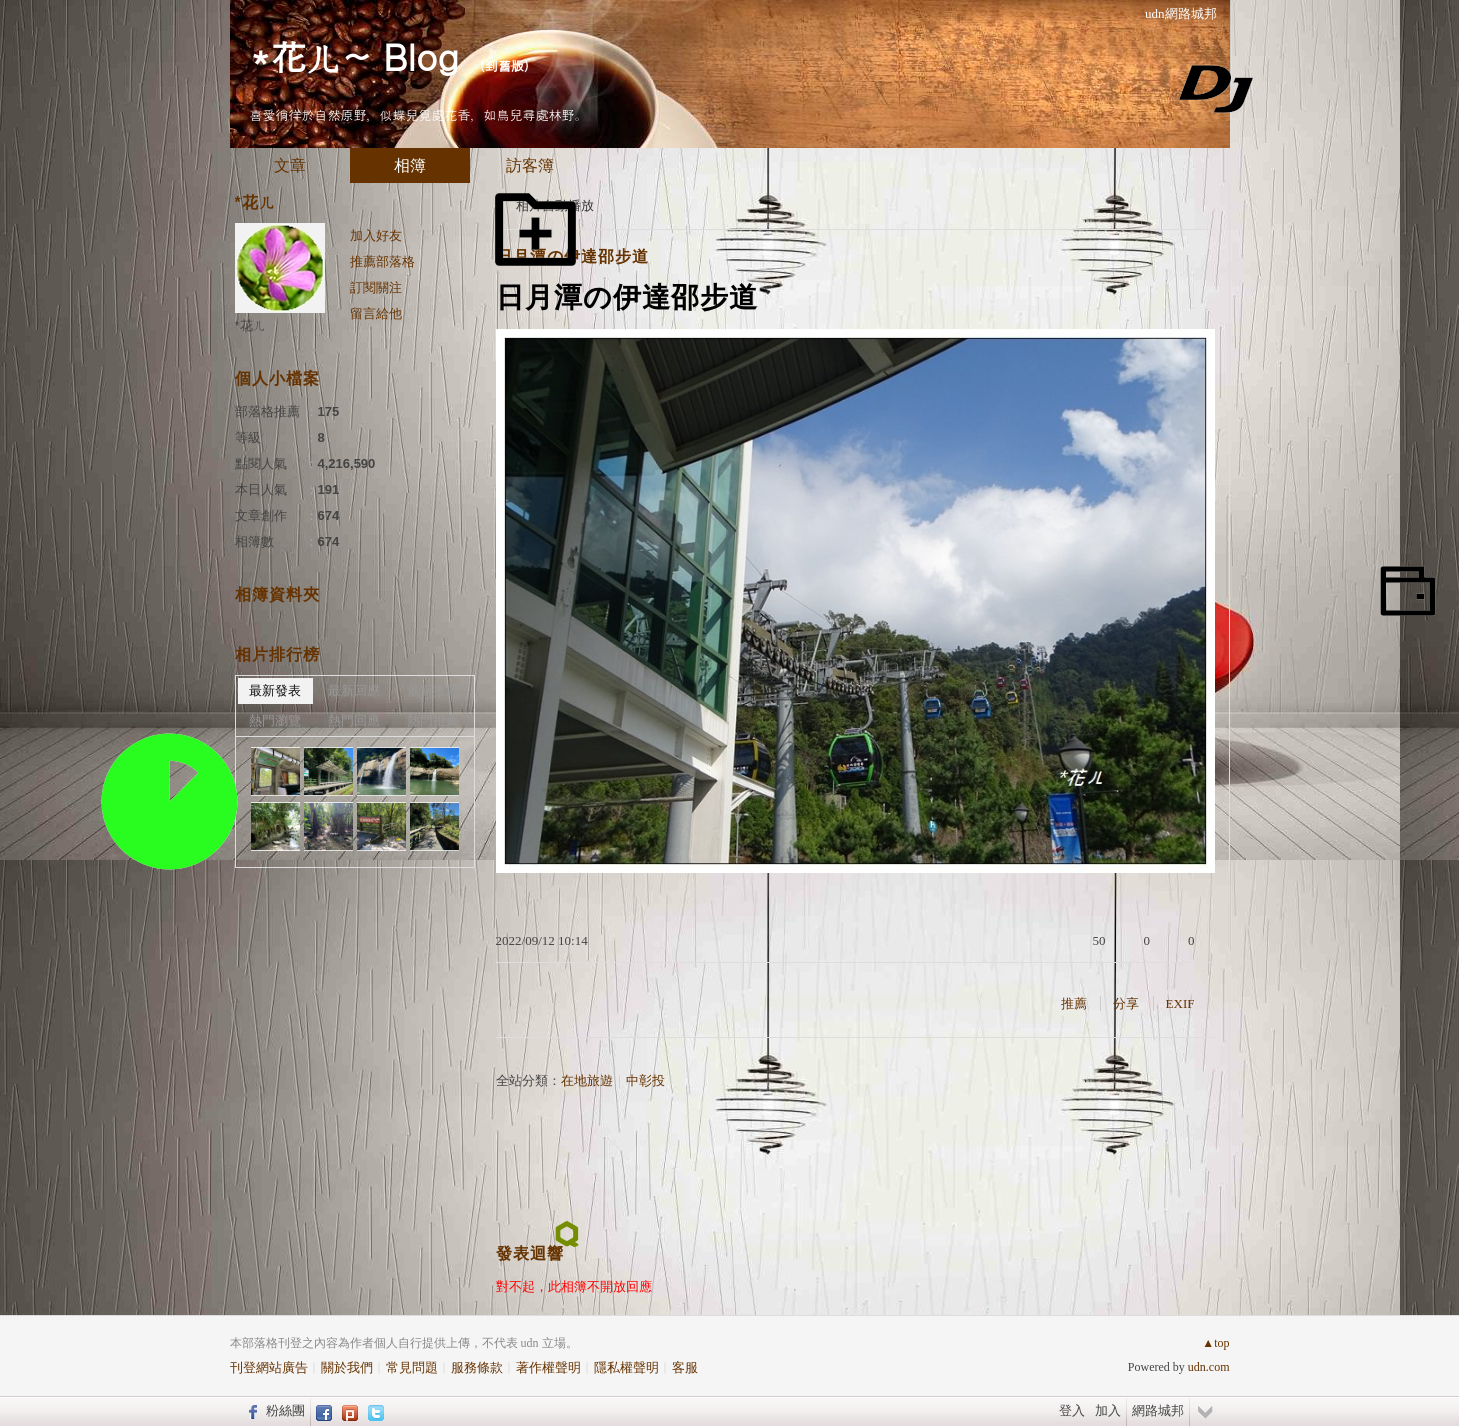  I want to click on create a new folder, so click(535, 229).